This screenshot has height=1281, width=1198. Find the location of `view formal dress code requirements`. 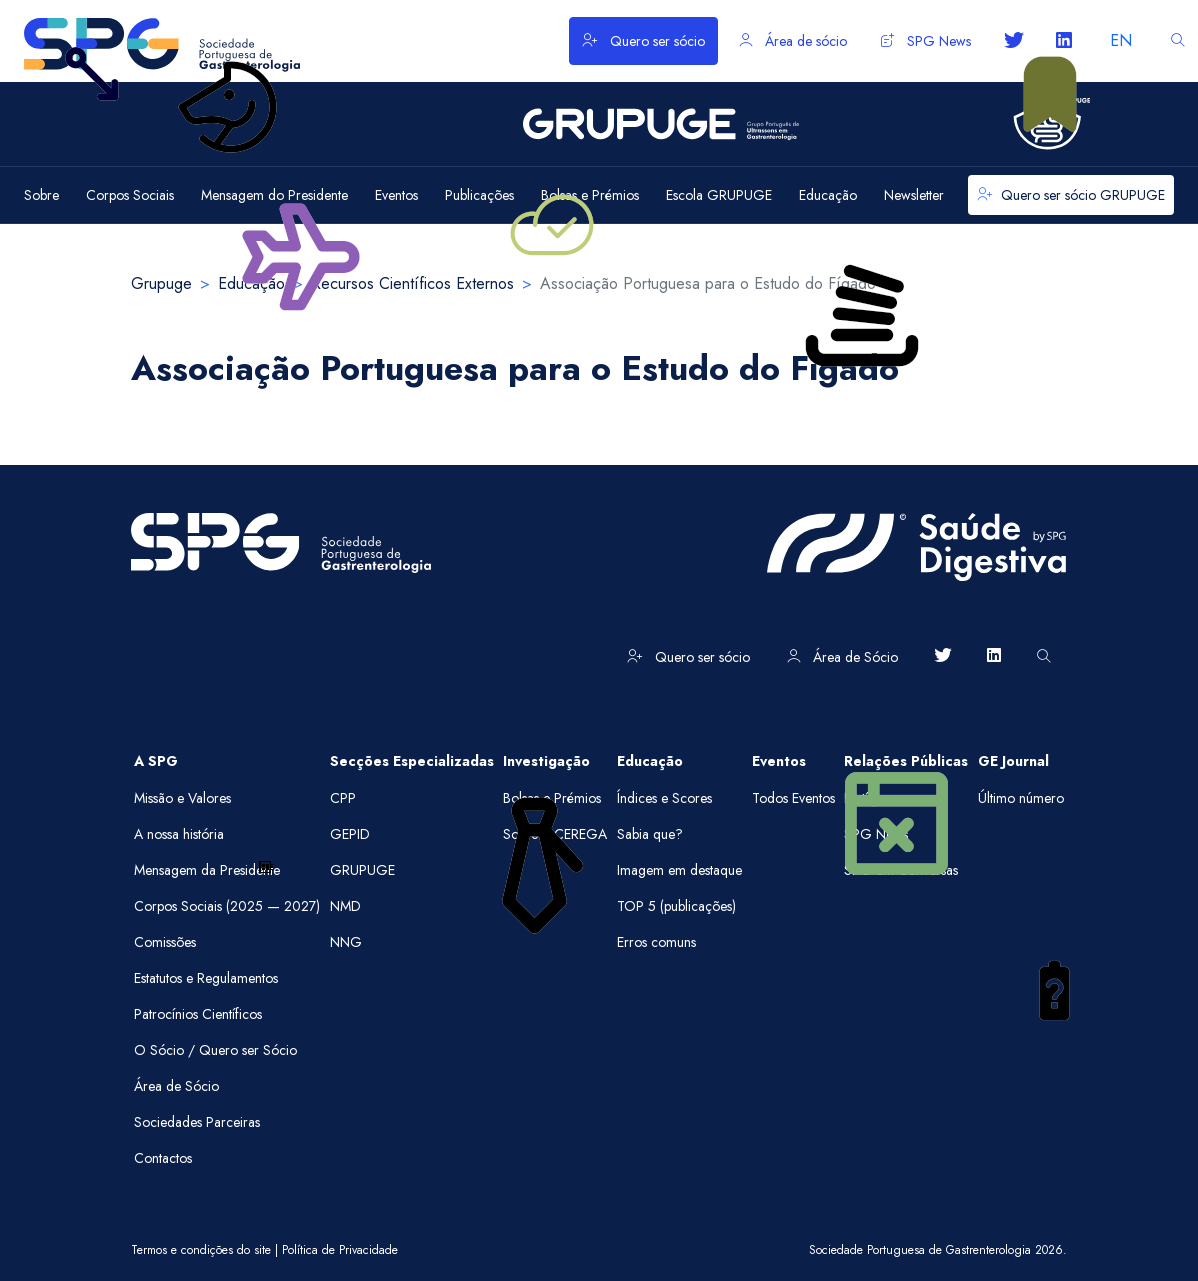

view formal dress code requirements is located at coordinates (534, 862).